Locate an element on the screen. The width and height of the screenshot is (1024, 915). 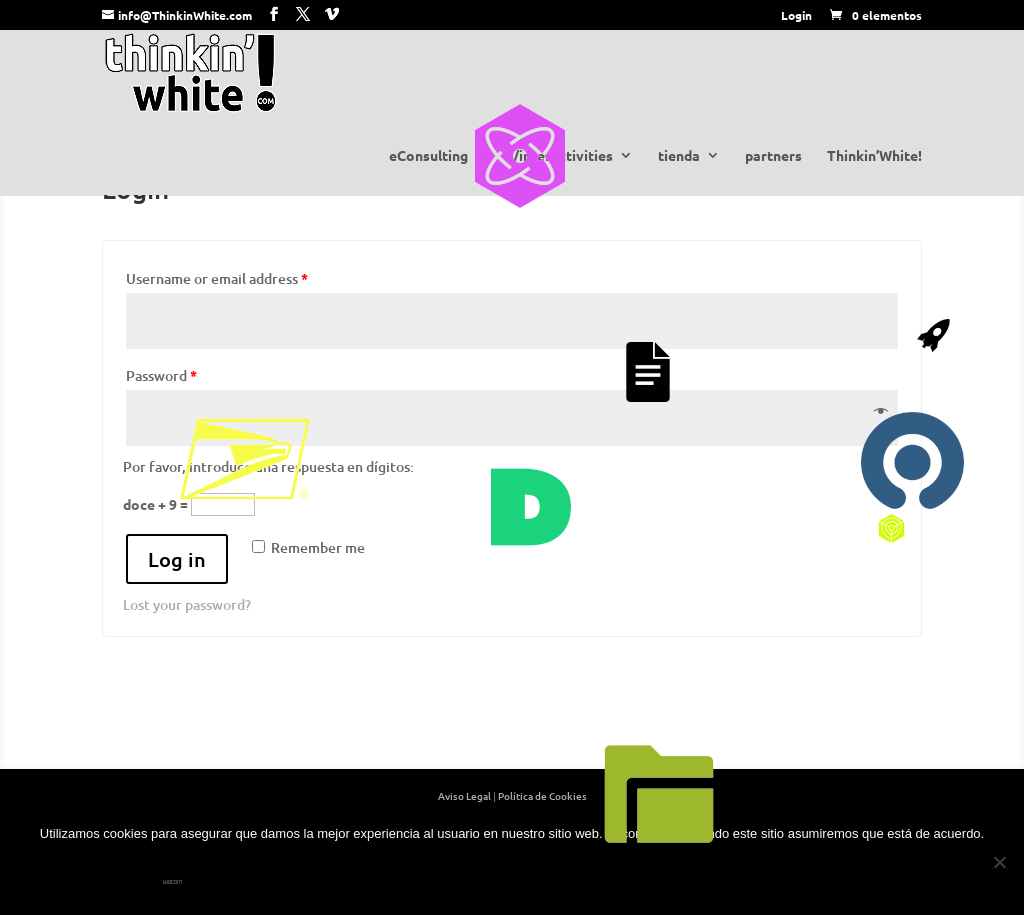
Rocket.Chat messaging platform logo is located at coordinates (933, 335).